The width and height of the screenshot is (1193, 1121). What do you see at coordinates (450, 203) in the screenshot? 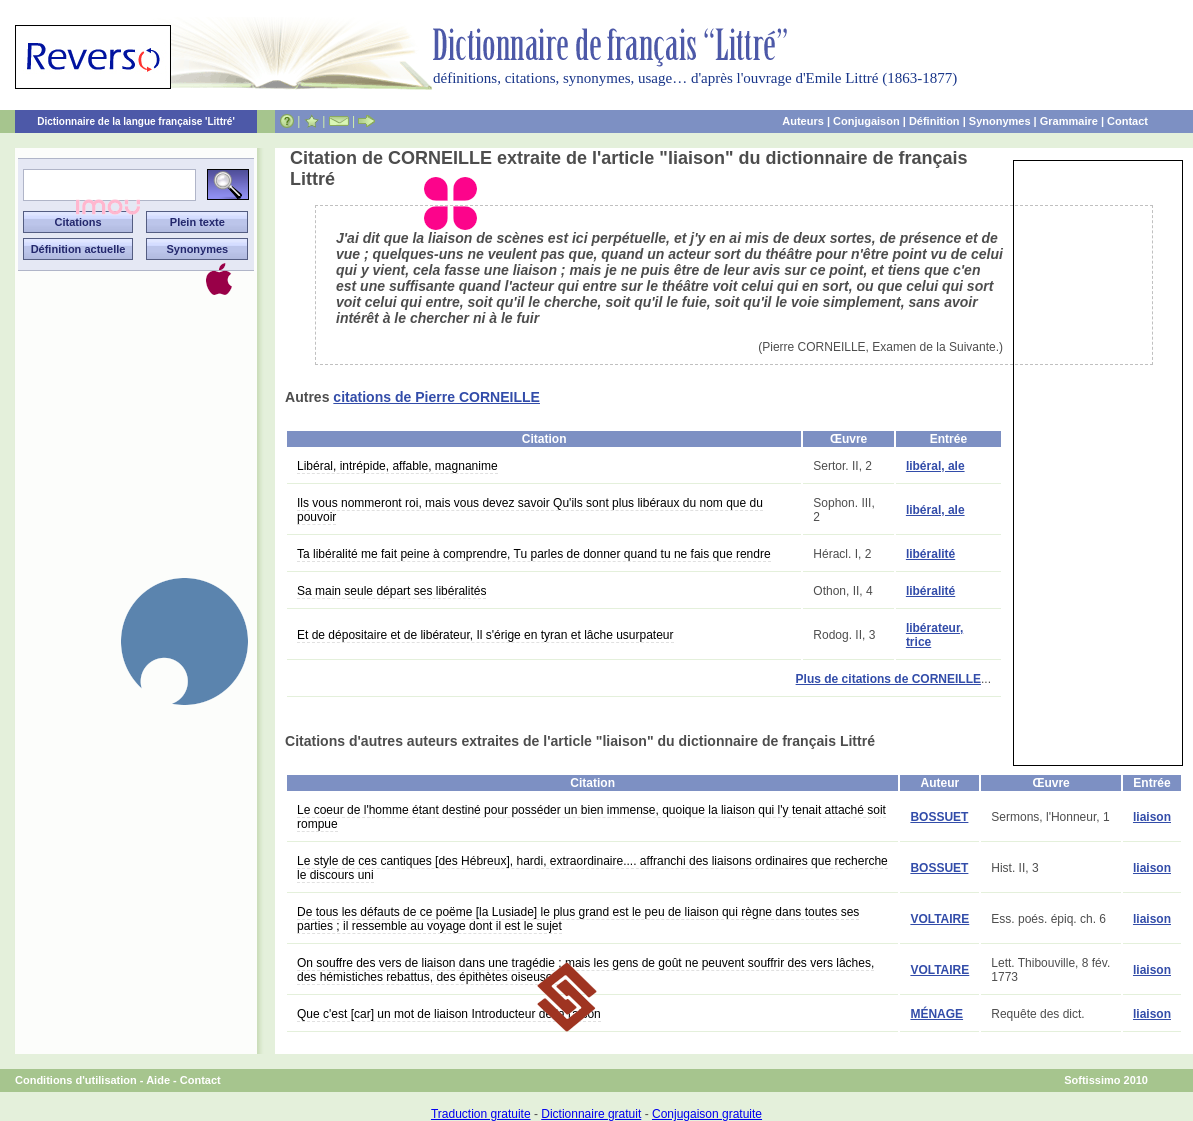
I see `open the app drawer or launcher` at bounding box center [450, 203].